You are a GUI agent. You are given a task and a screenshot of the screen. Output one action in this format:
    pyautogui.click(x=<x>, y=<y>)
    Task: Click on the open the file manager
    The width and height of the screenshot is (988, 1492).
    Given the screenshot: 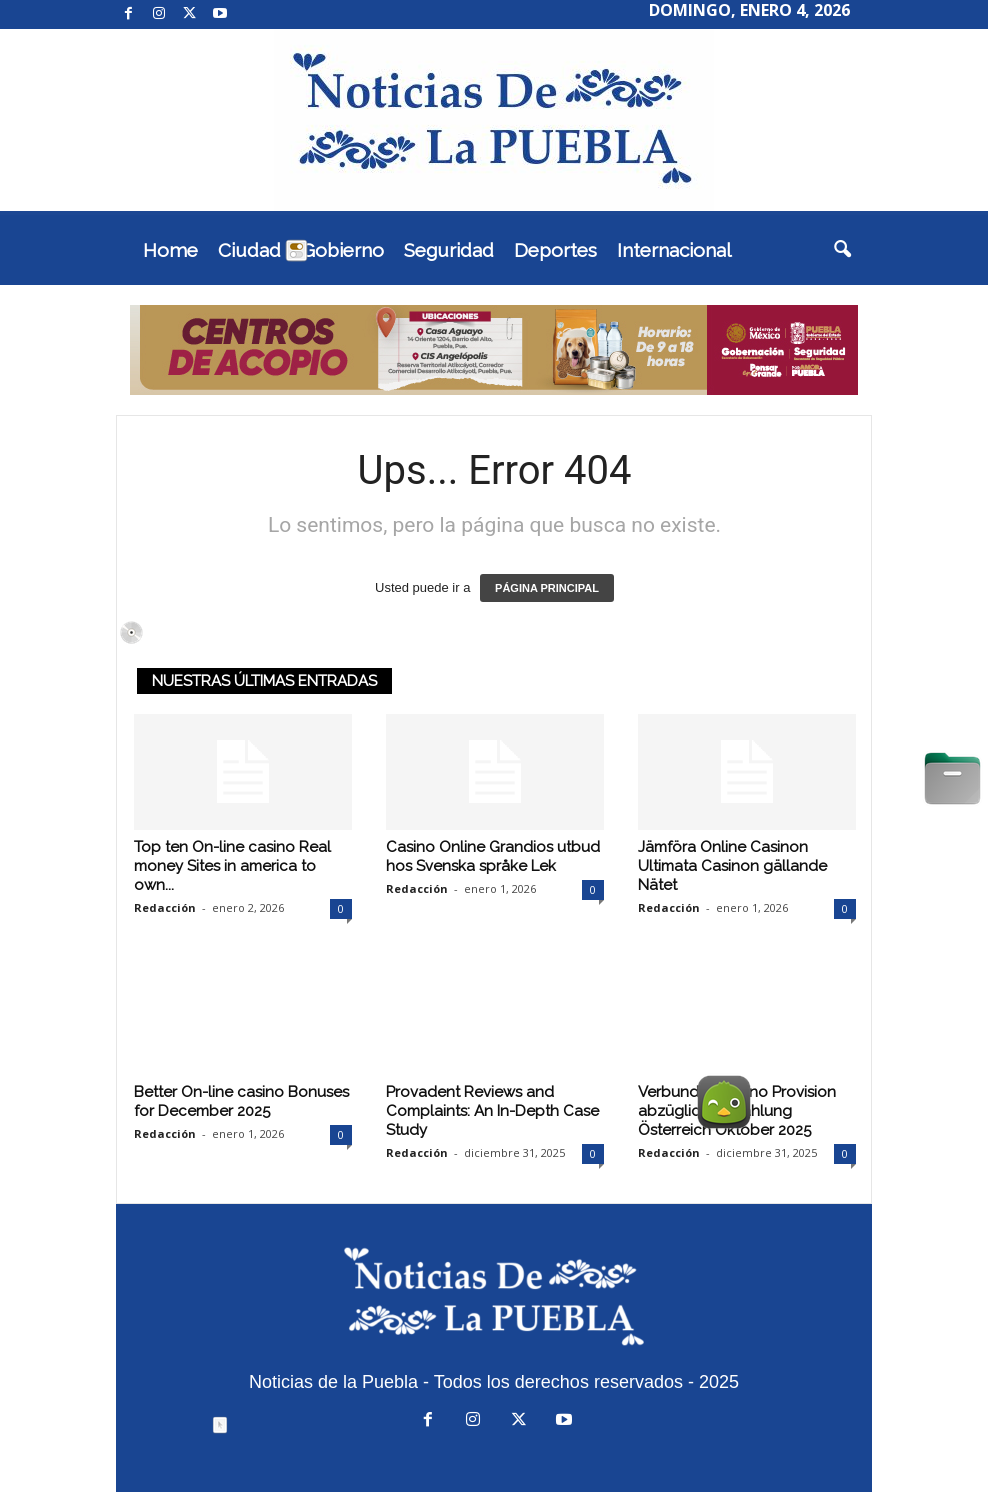 What is the action you would take?
    pyautogui.click(x=952, y=778)
    